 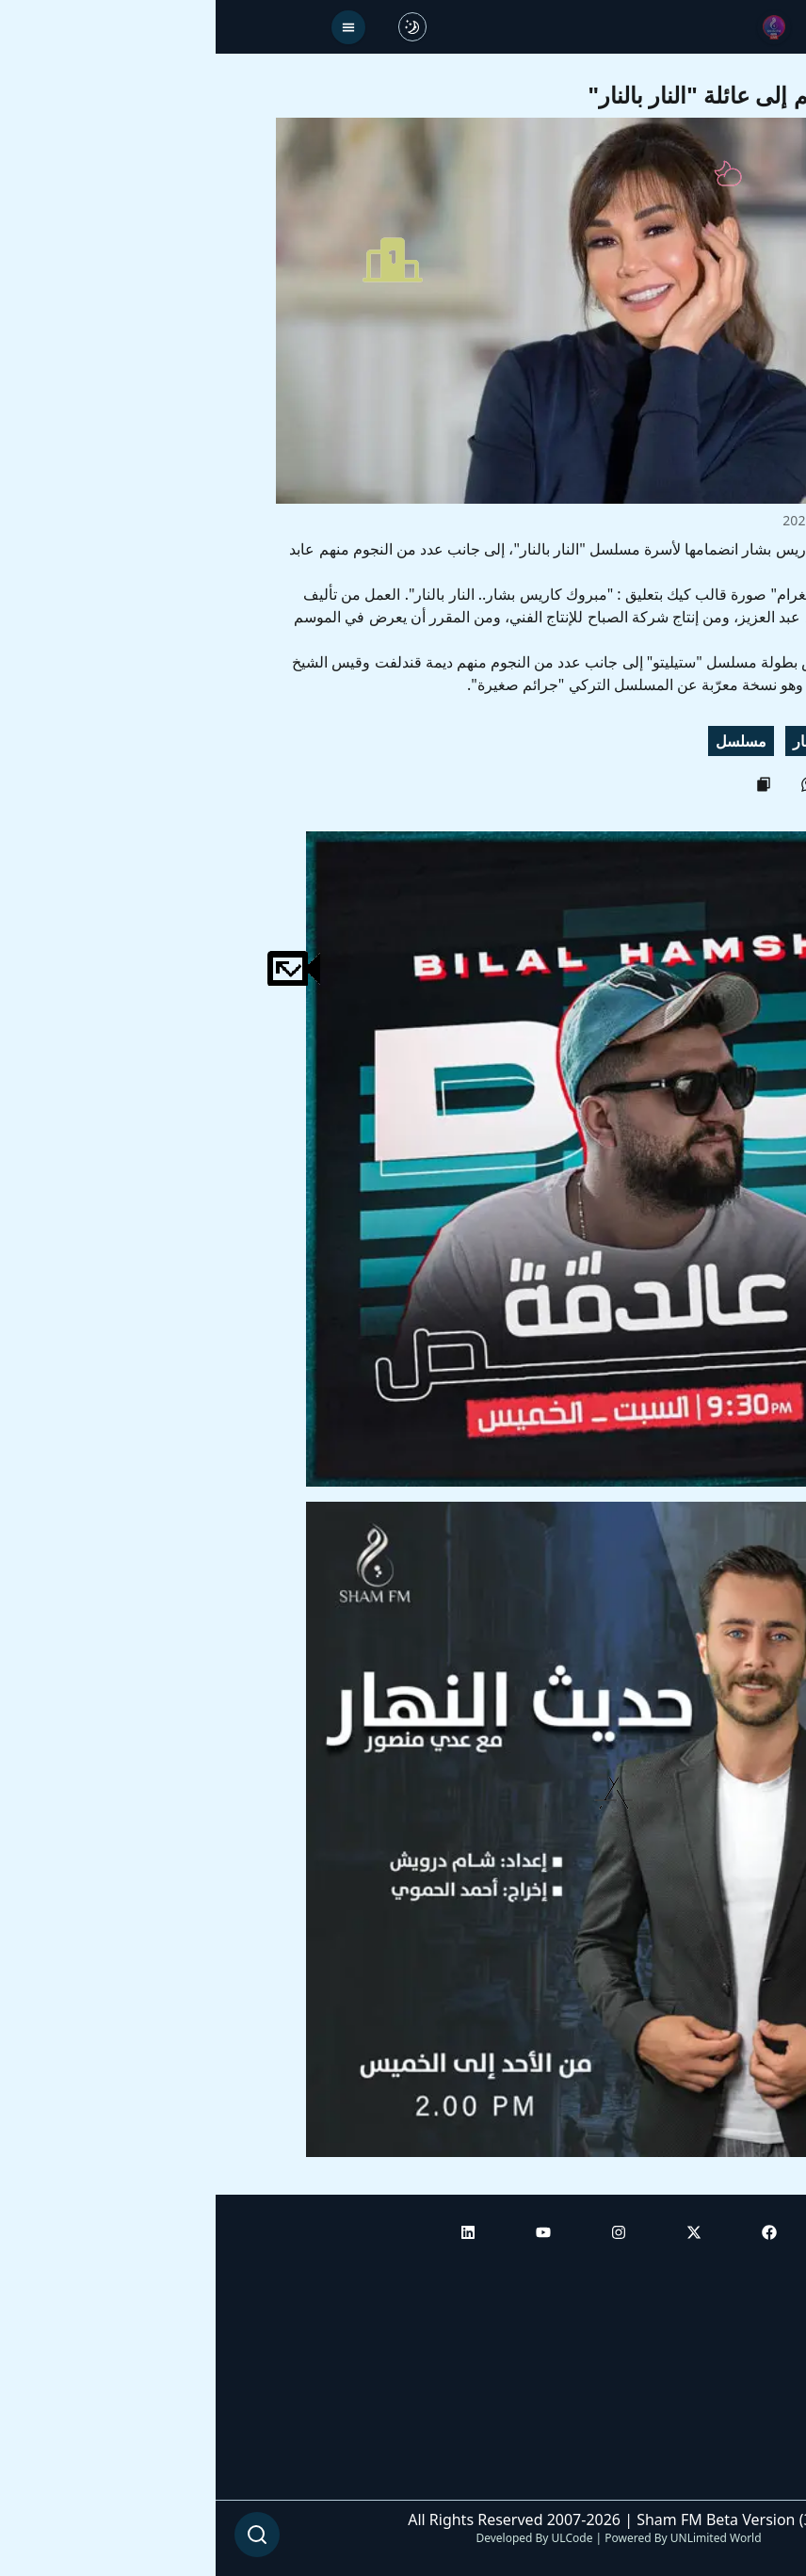 What do you see at coordinates (727, 174) in the screenshot?
I see `indicates nighttime or evening weather conditions` at bounding box center [727, 174].